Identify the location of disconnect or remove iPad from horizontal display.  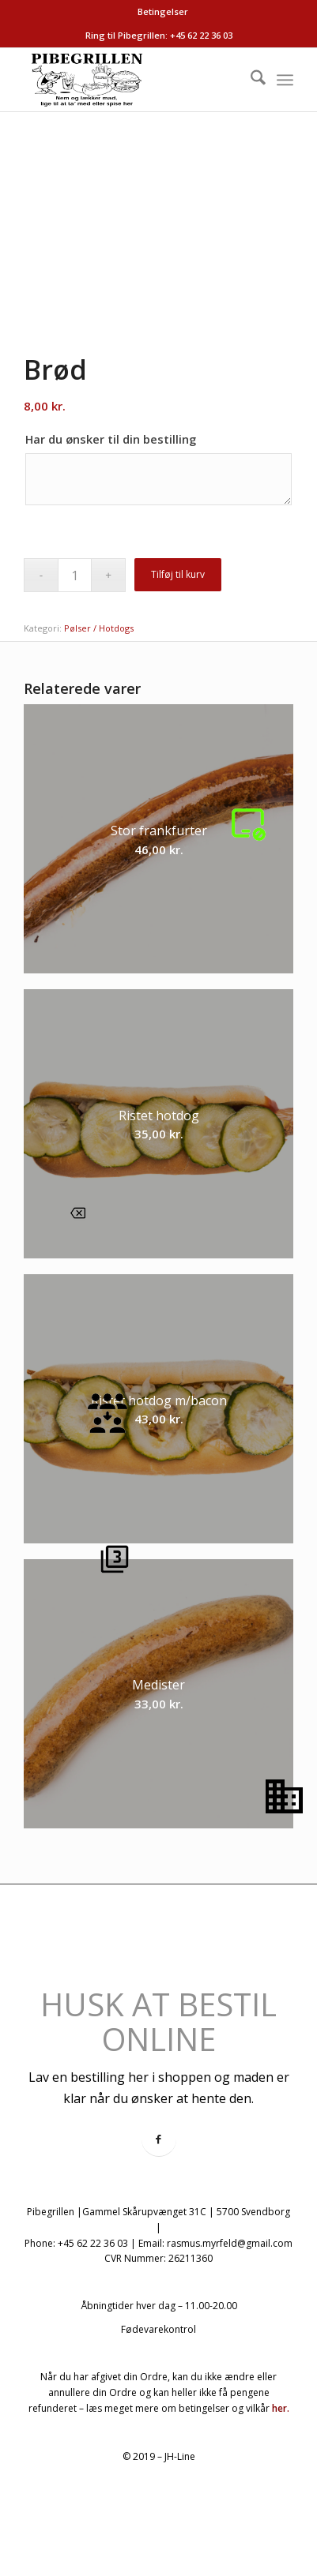
(247, 823).